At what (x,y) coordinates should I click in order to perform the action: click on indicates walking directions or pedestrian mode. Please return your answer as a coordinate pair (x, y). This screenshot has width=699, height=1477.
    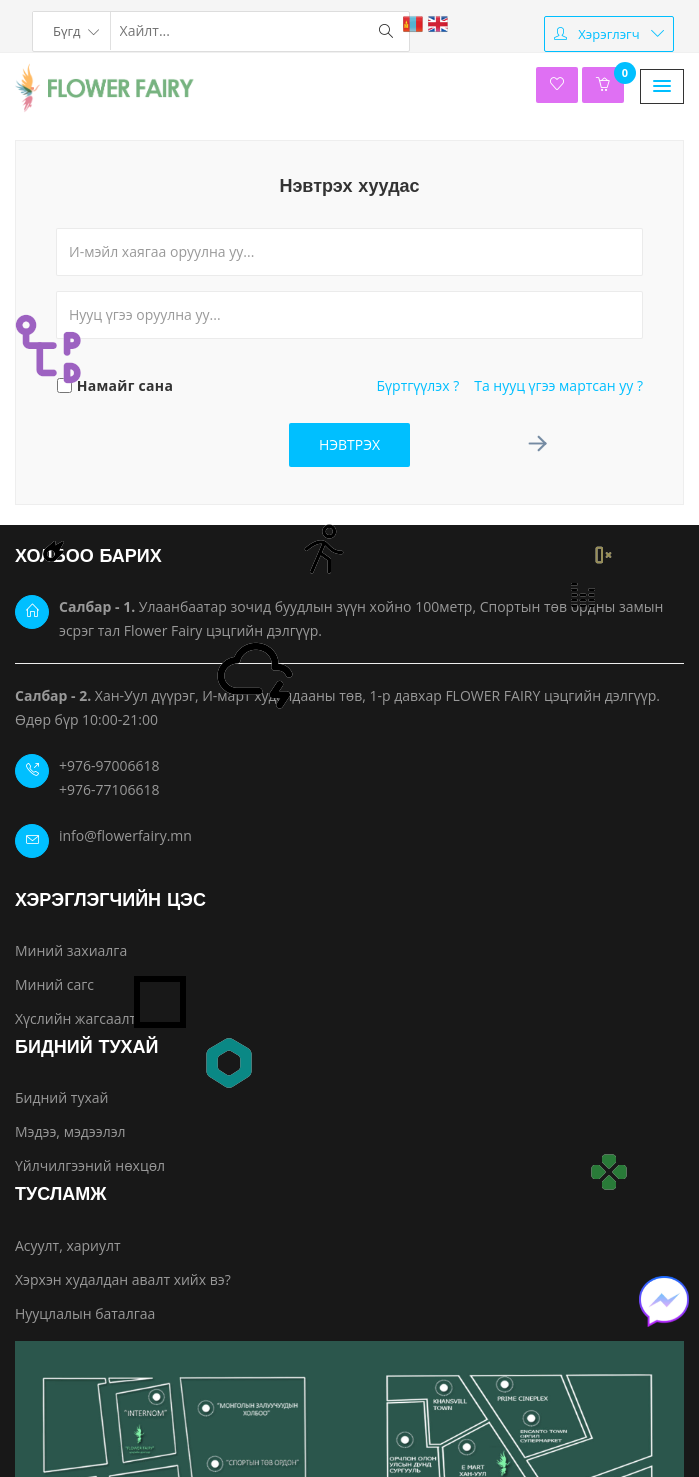
    Looking at the image, I should click on (324, 549).